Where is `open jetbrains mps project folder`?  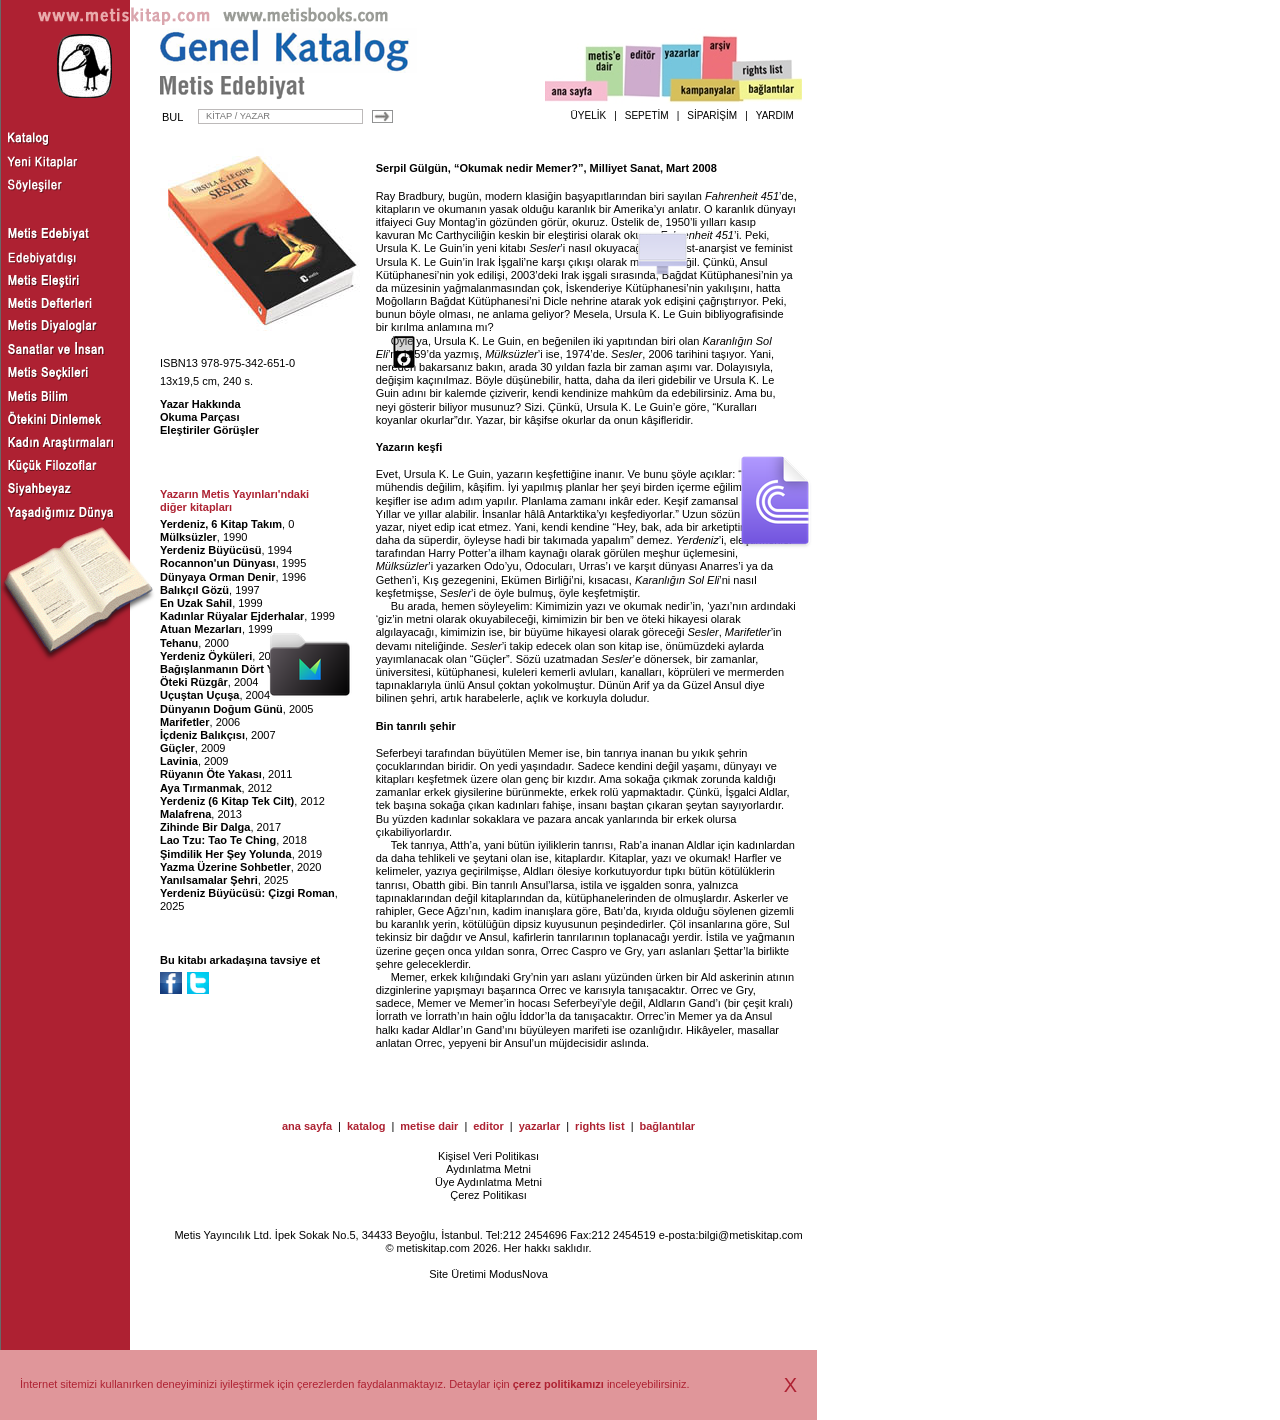 open jetbrains mps project folder is located at coordinates (309, 666).